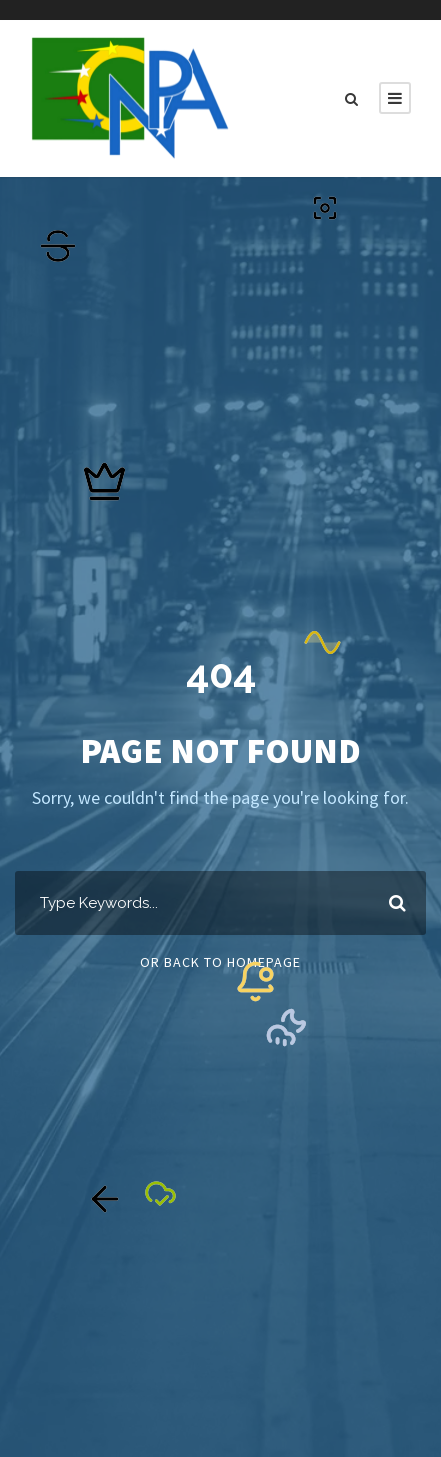 This screenshot has width=441, height=1457. What do you see at coordinates (322, 642) in the screenshot?
I see `adjust audio or sound wave settings` at bounding box center [322, 642].